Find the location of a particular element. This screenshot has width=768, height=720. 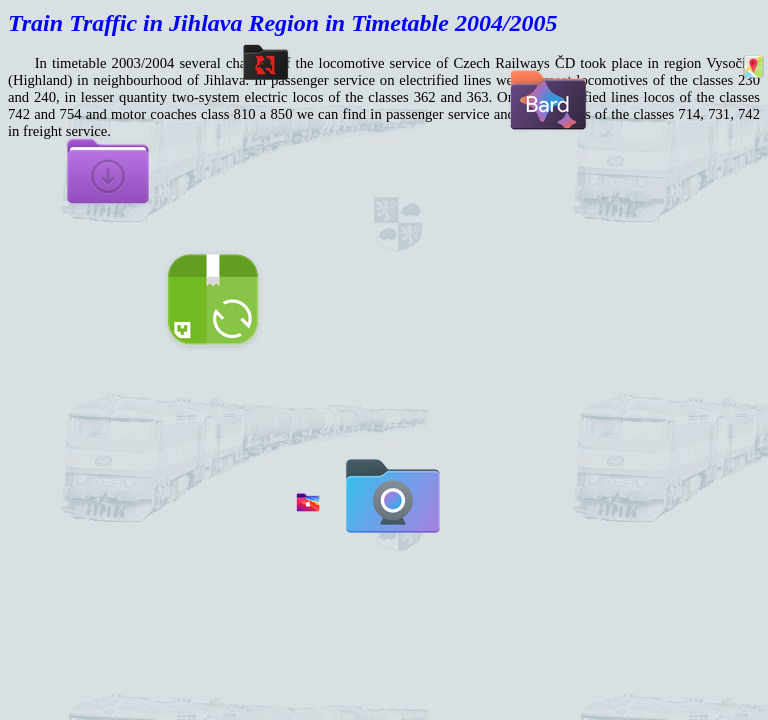

access your downloads folder is located at coordinates (108, 171).